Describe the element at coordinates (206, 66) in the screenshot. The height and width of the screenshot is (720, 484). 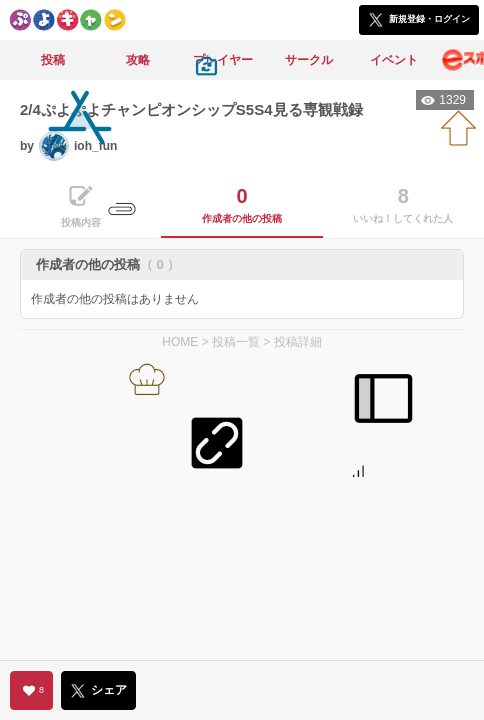
I see `switch between front and rear camera` at that location.